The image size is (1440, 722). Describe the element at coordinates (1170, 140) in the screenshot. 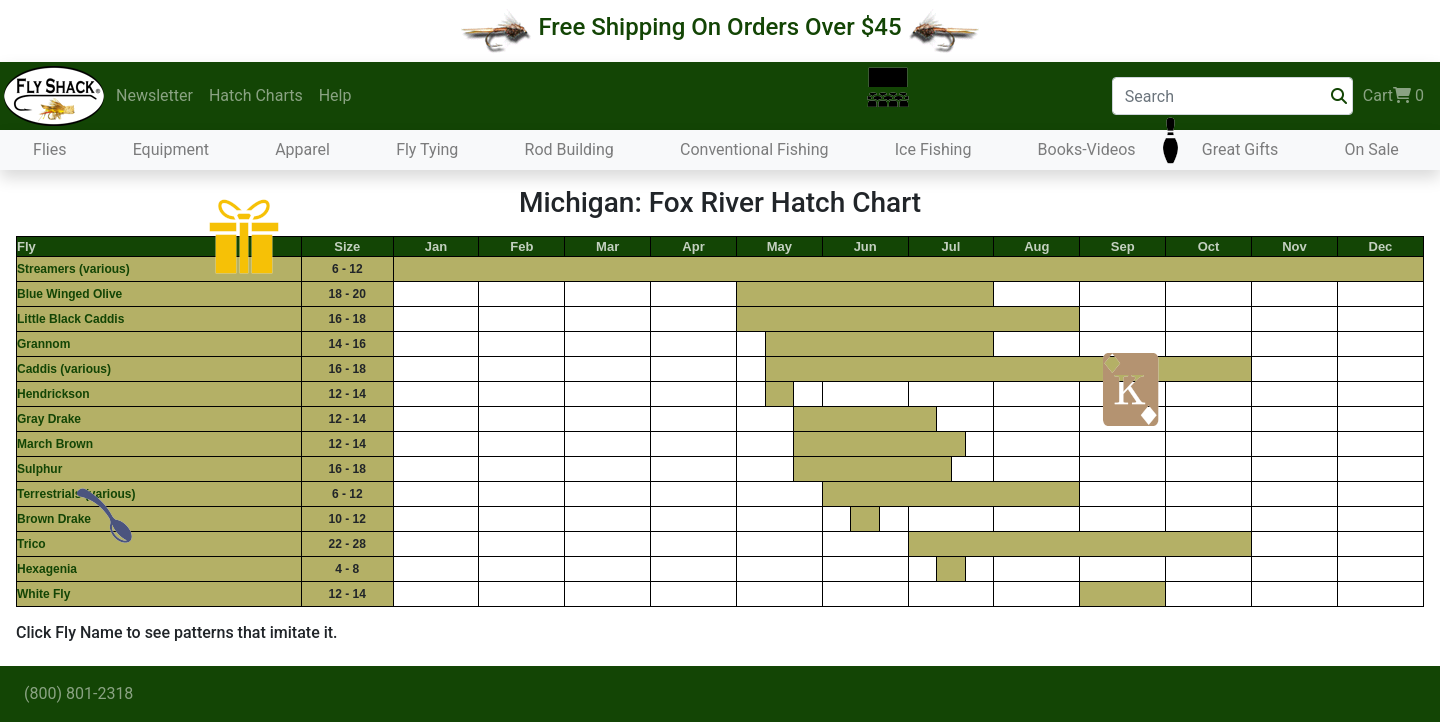

I see `access bowling game or activity` at that location.